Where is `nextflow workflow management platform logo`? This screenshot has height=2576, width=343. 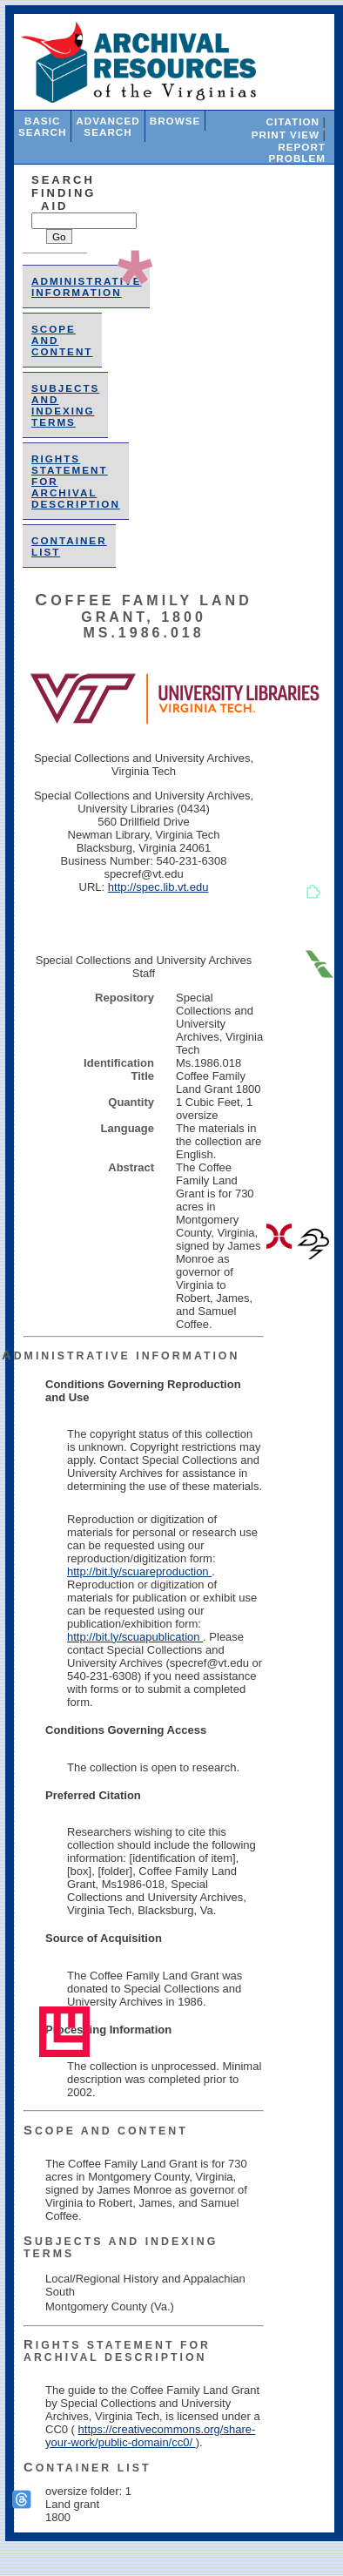
nextflow workflow management platform logo is located at coordinates (279, 1236).